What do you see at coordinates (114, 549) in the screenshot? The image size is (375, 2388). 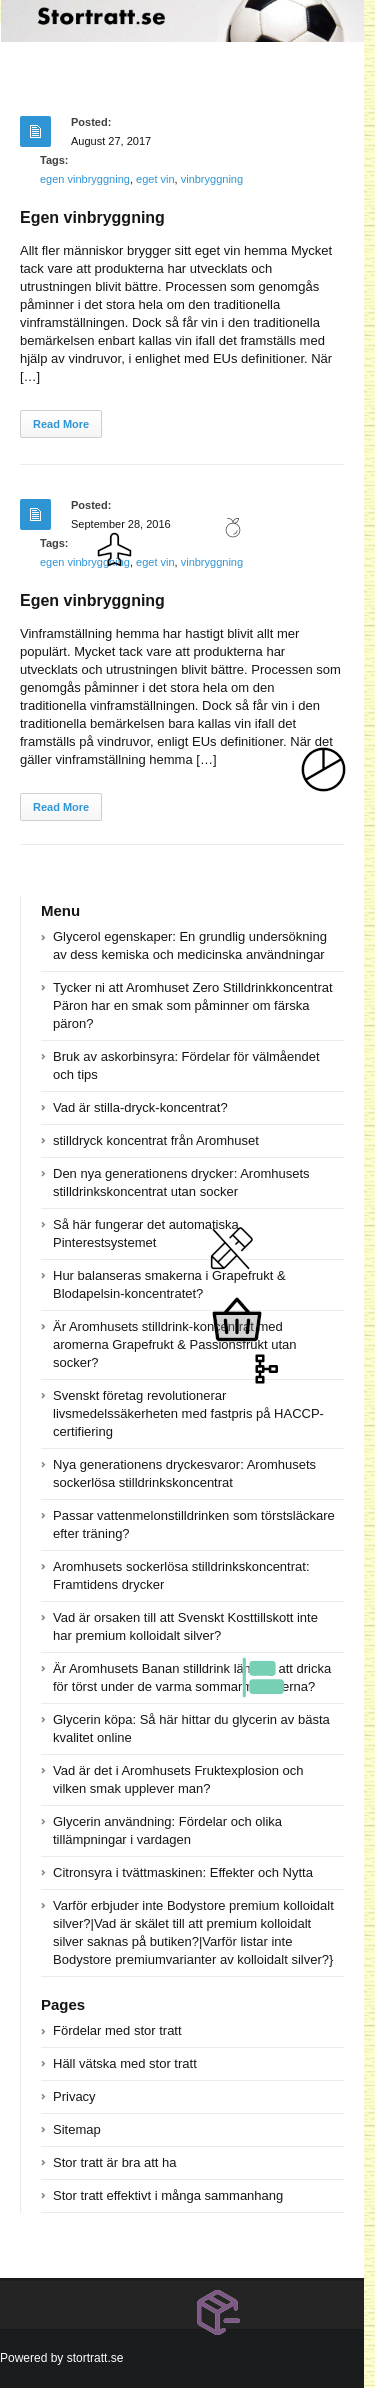 I see `enable airplane mode` at bounding box center [114, 549].